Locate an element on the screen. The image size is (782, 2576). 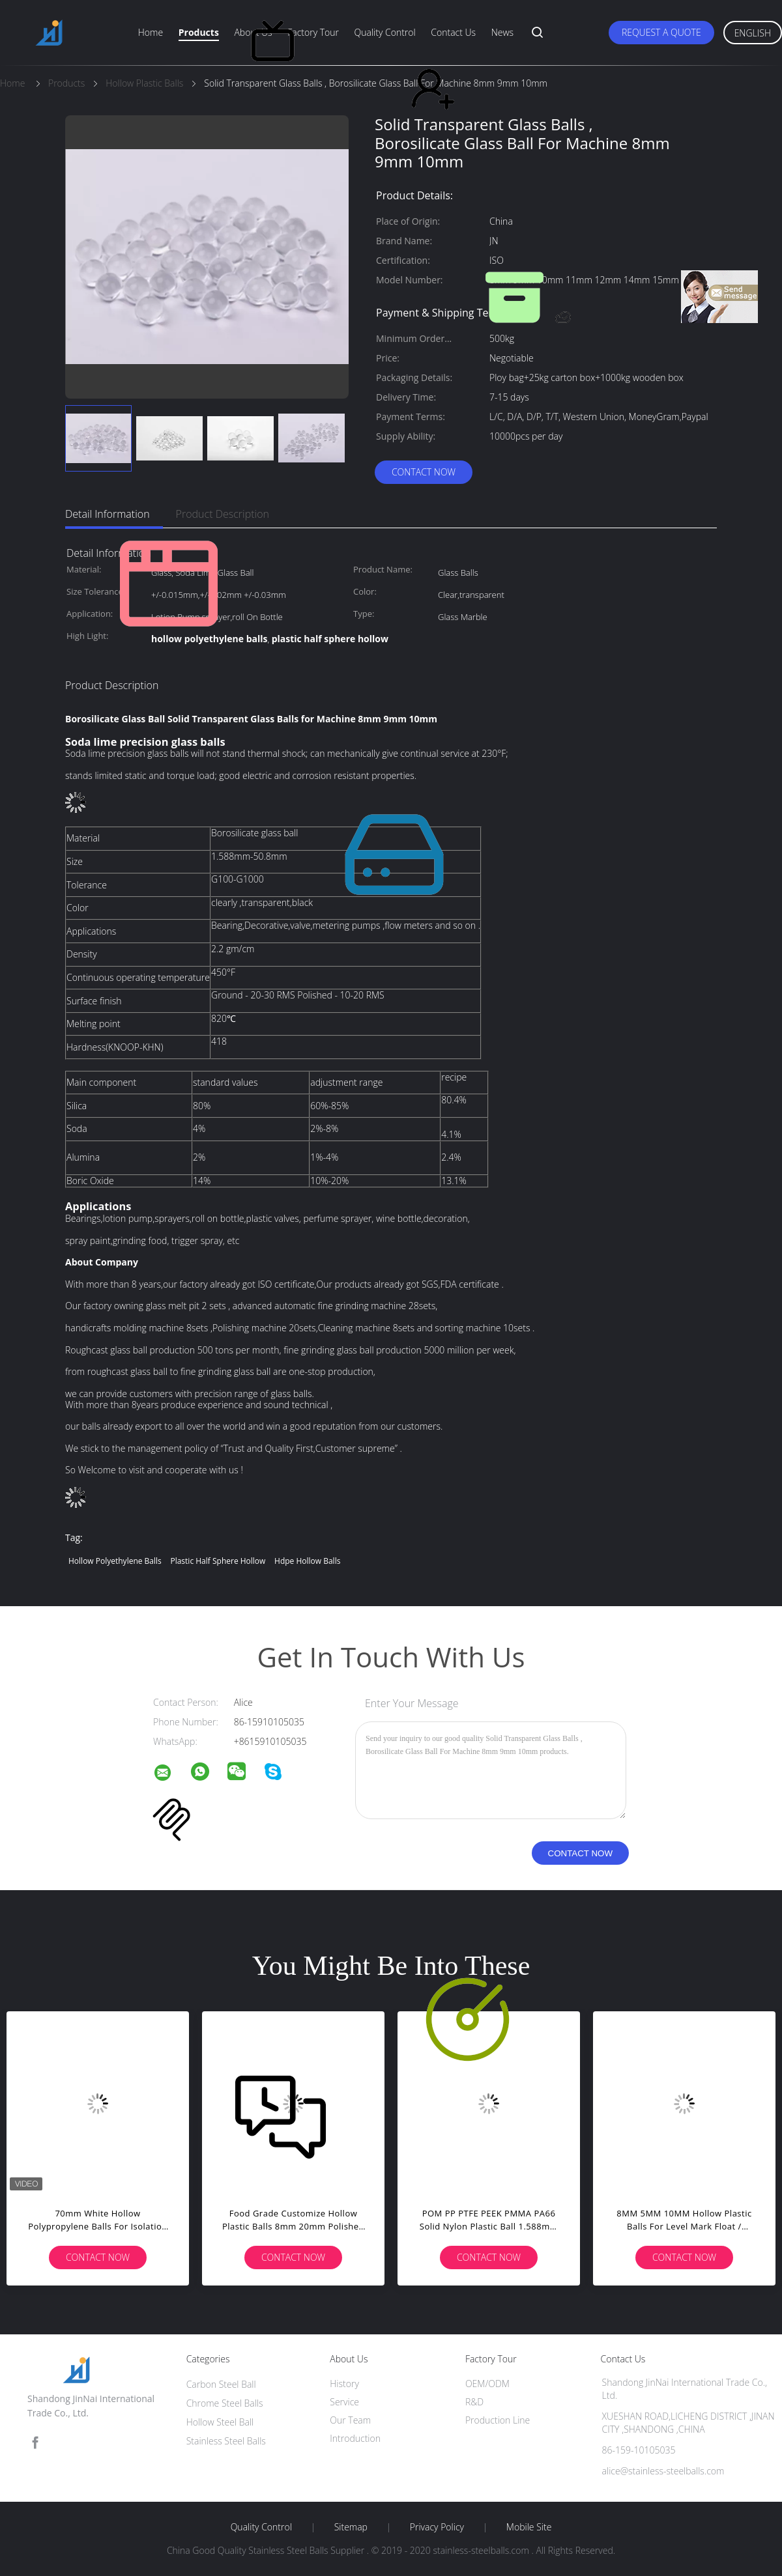
open in browser window is located at coordinates (169, 584).